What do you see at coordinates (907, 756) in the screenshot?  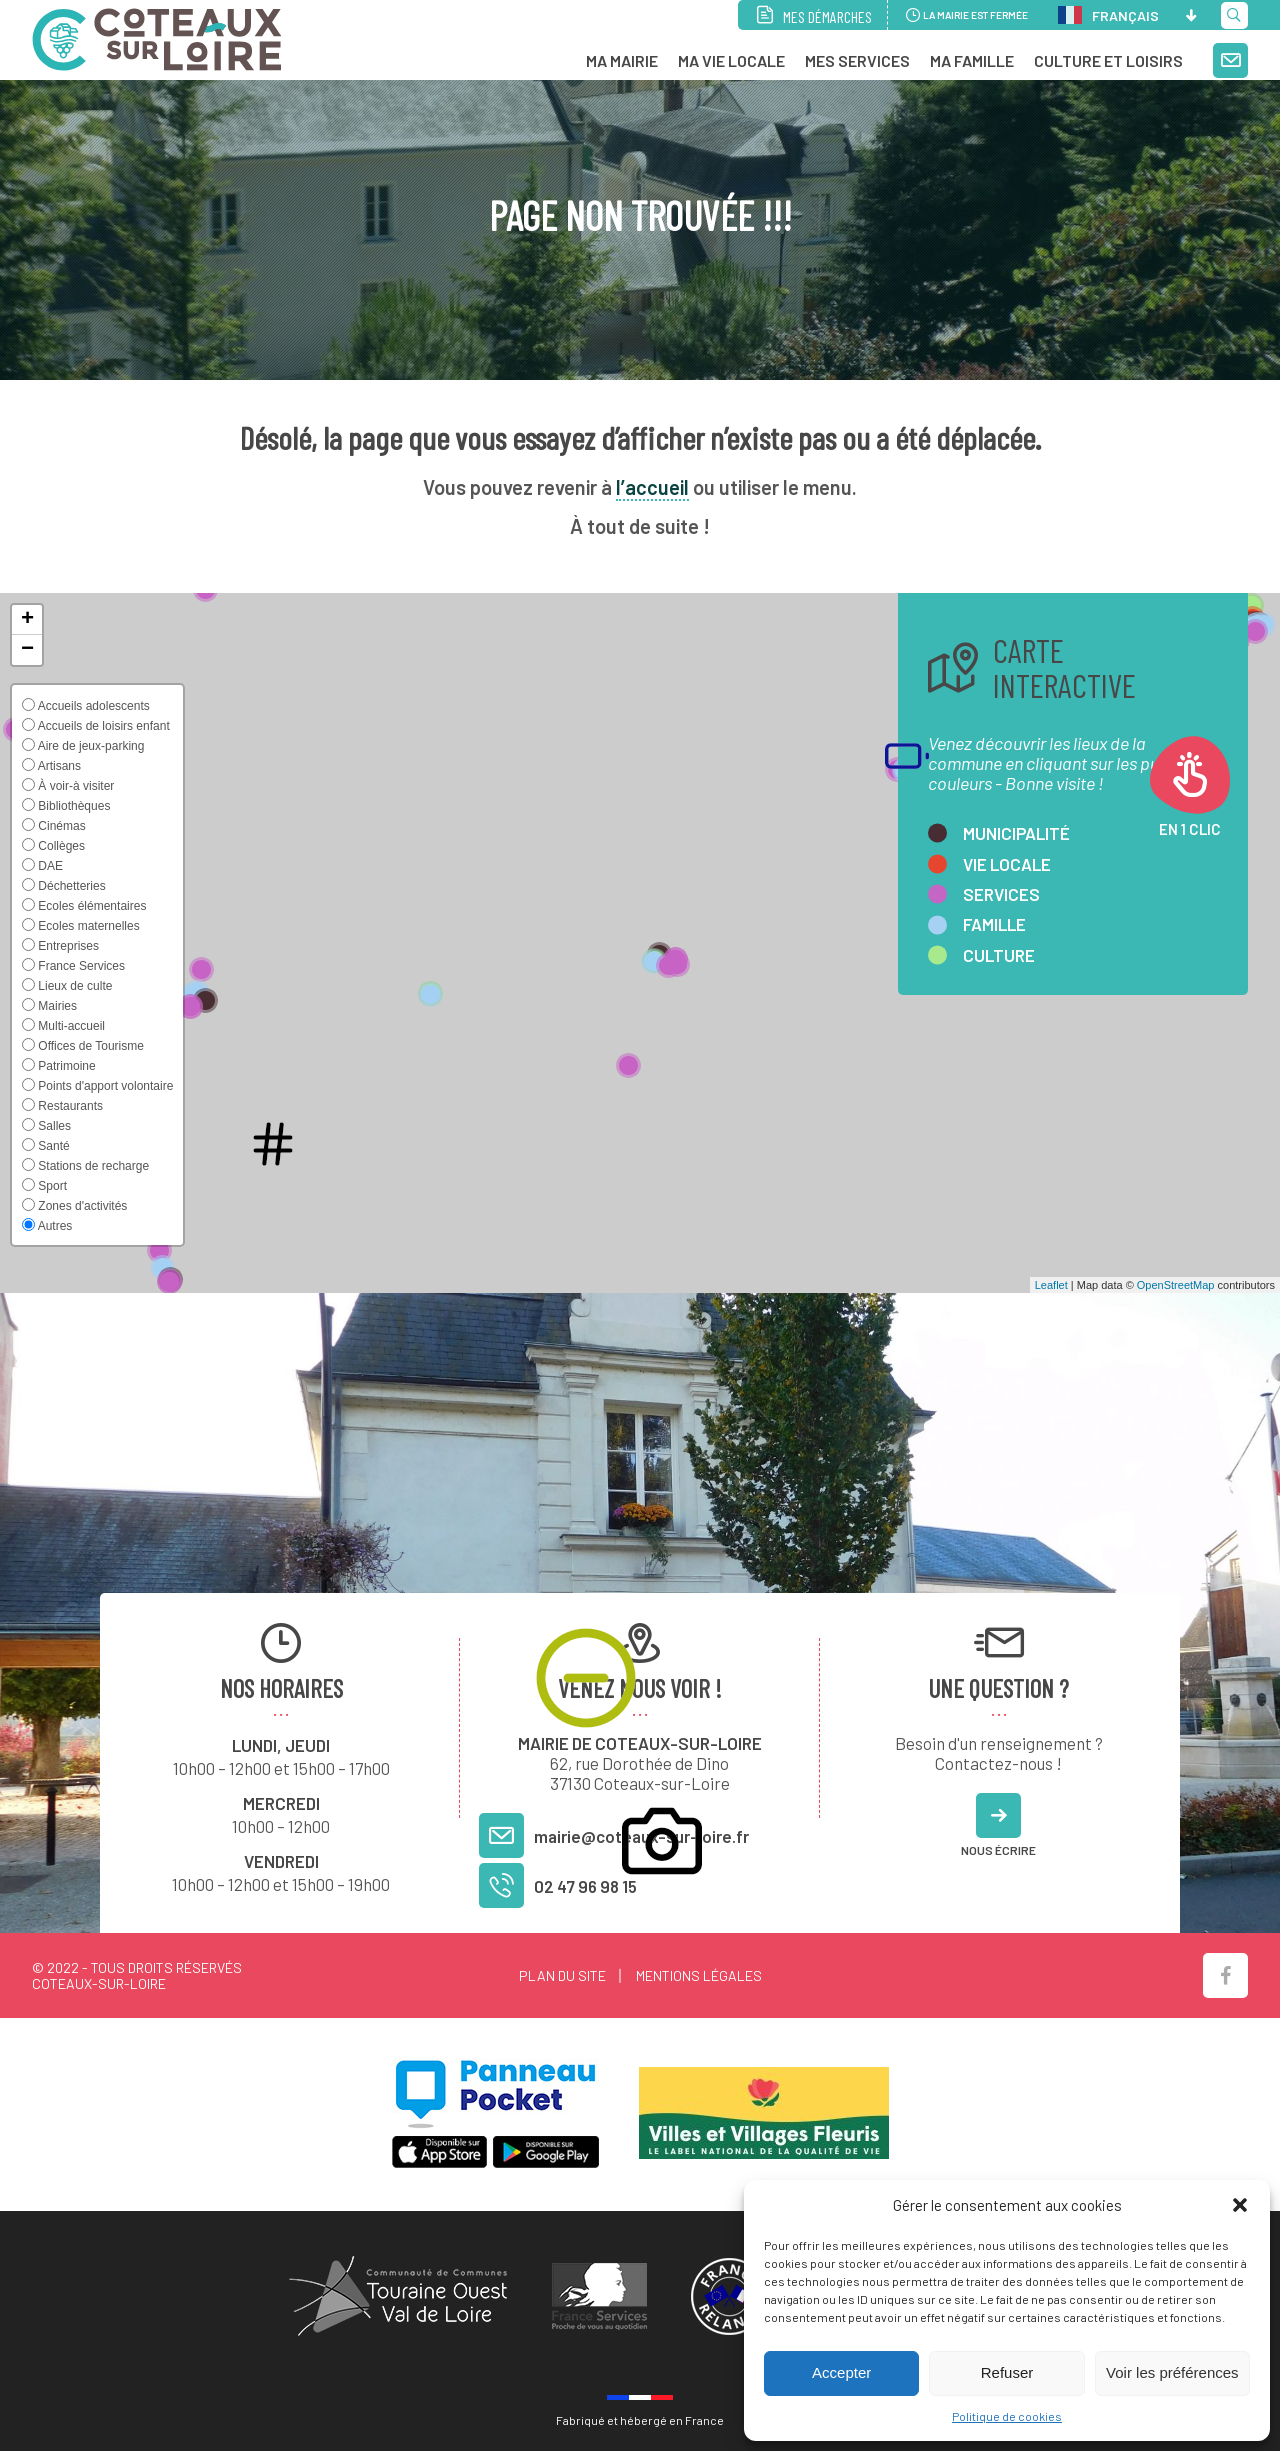 I see `indicates current battery level` at bounding box center [907, 756].